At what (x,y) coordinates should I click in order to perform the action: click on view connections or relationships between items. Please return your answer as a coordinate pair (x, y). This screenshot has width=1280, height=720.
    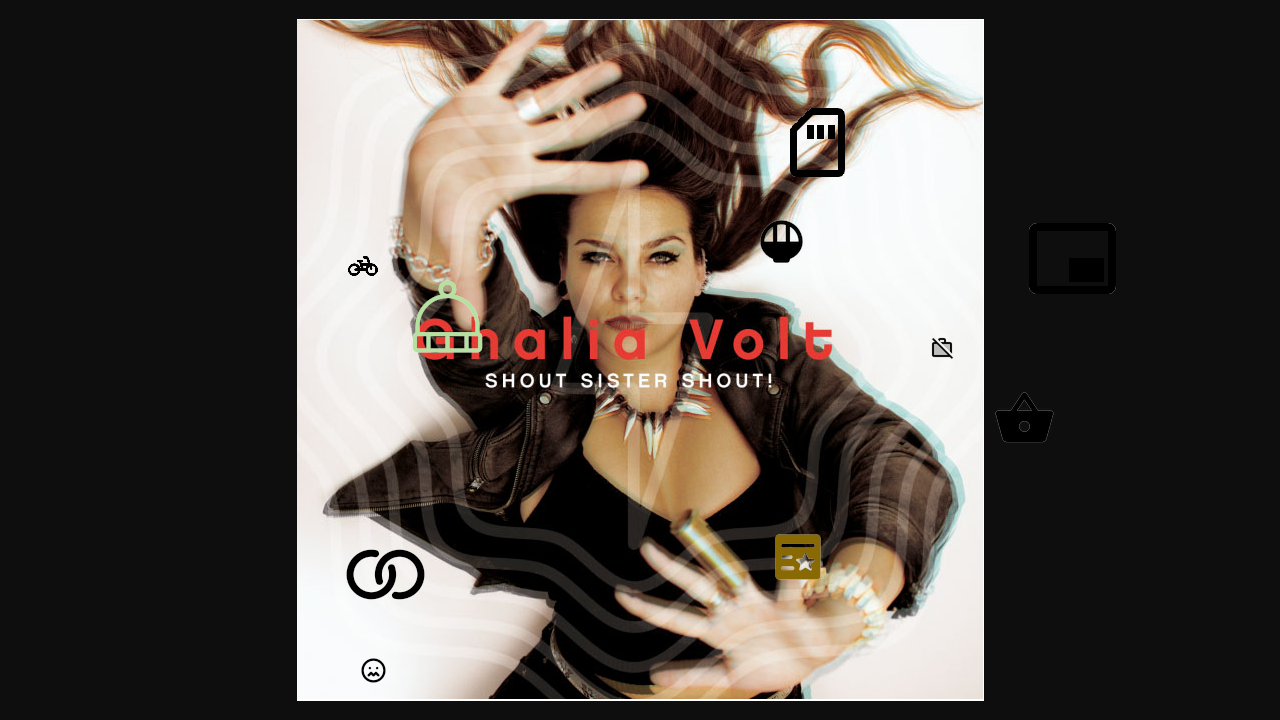
    Looking at the image, I should click on (385, 574).